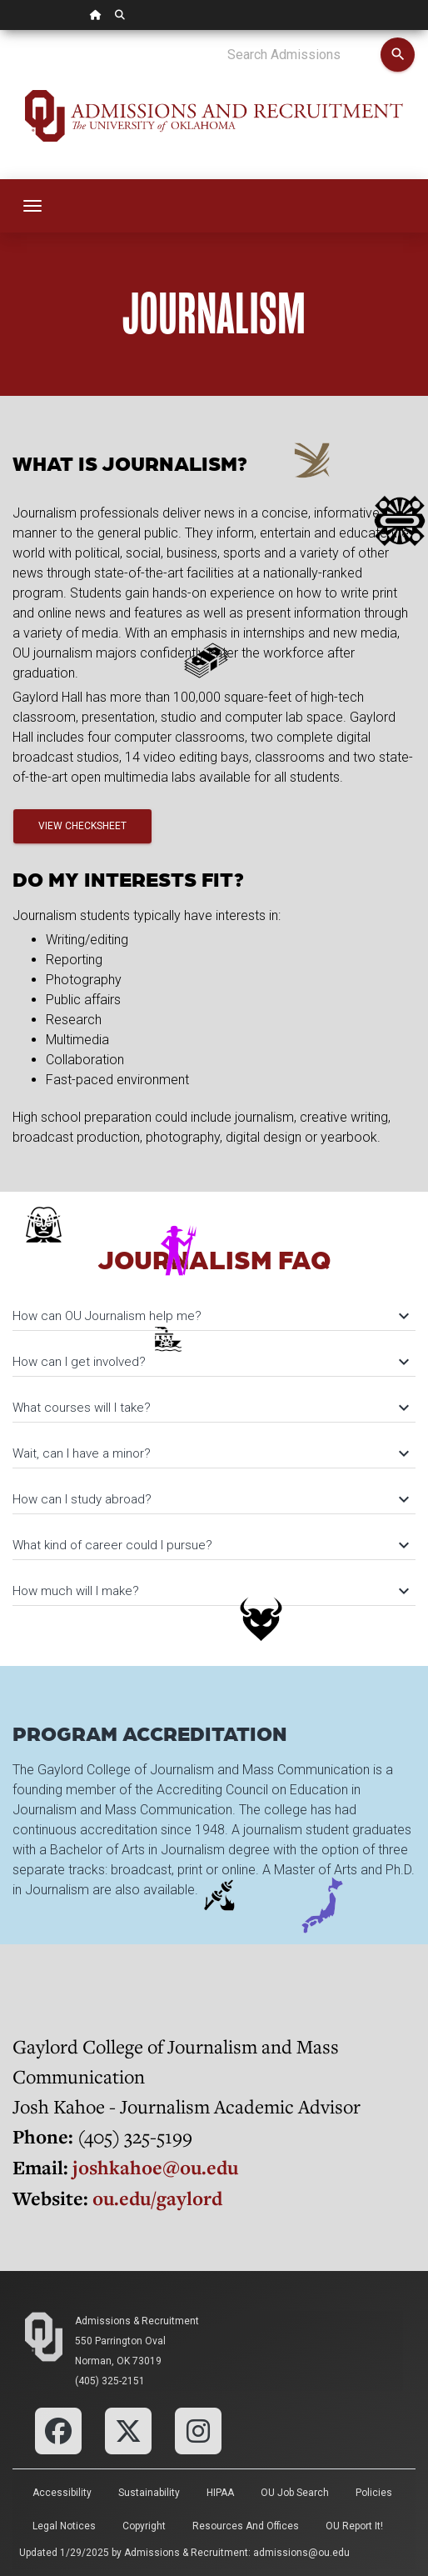 This screenshot has width=428, height=2576. I want to click on select japan as your region or country, so click(322, 1905).